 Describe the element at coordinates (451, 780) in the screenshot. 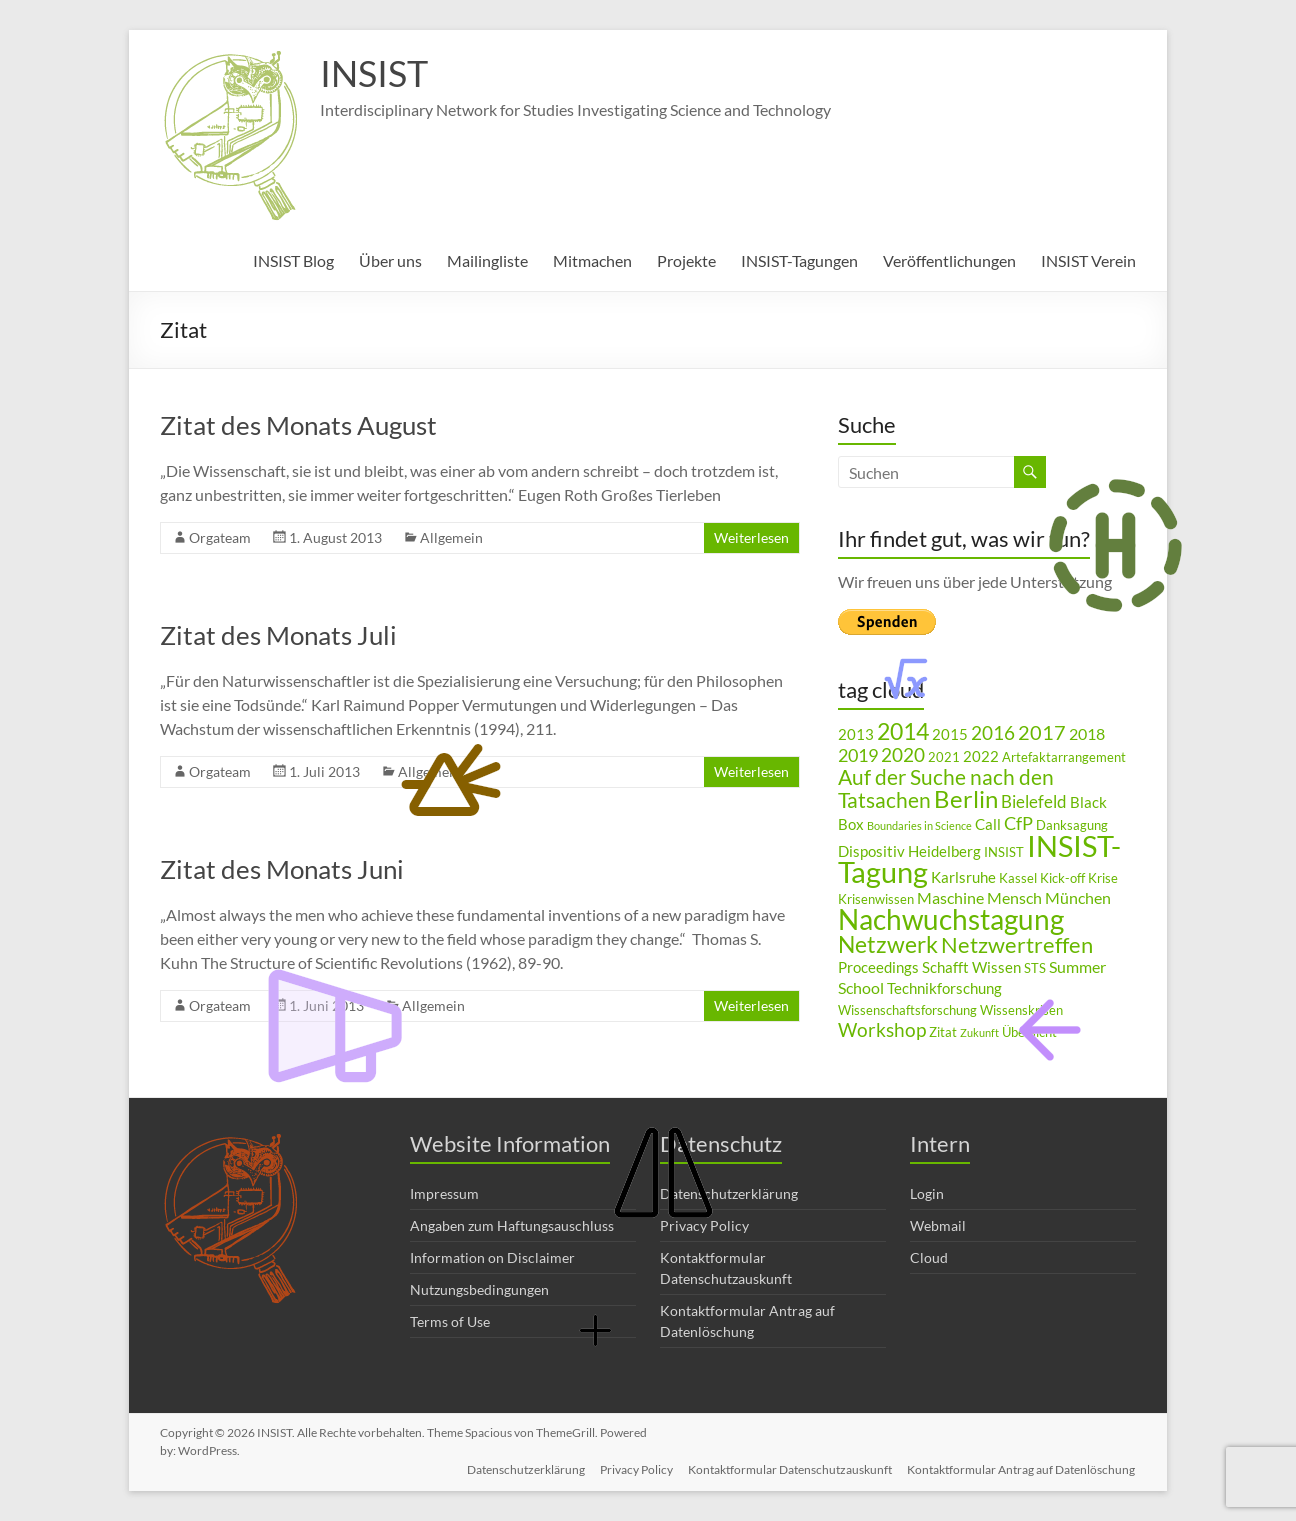

I see `toggle light refraction or prism effect` at that location.